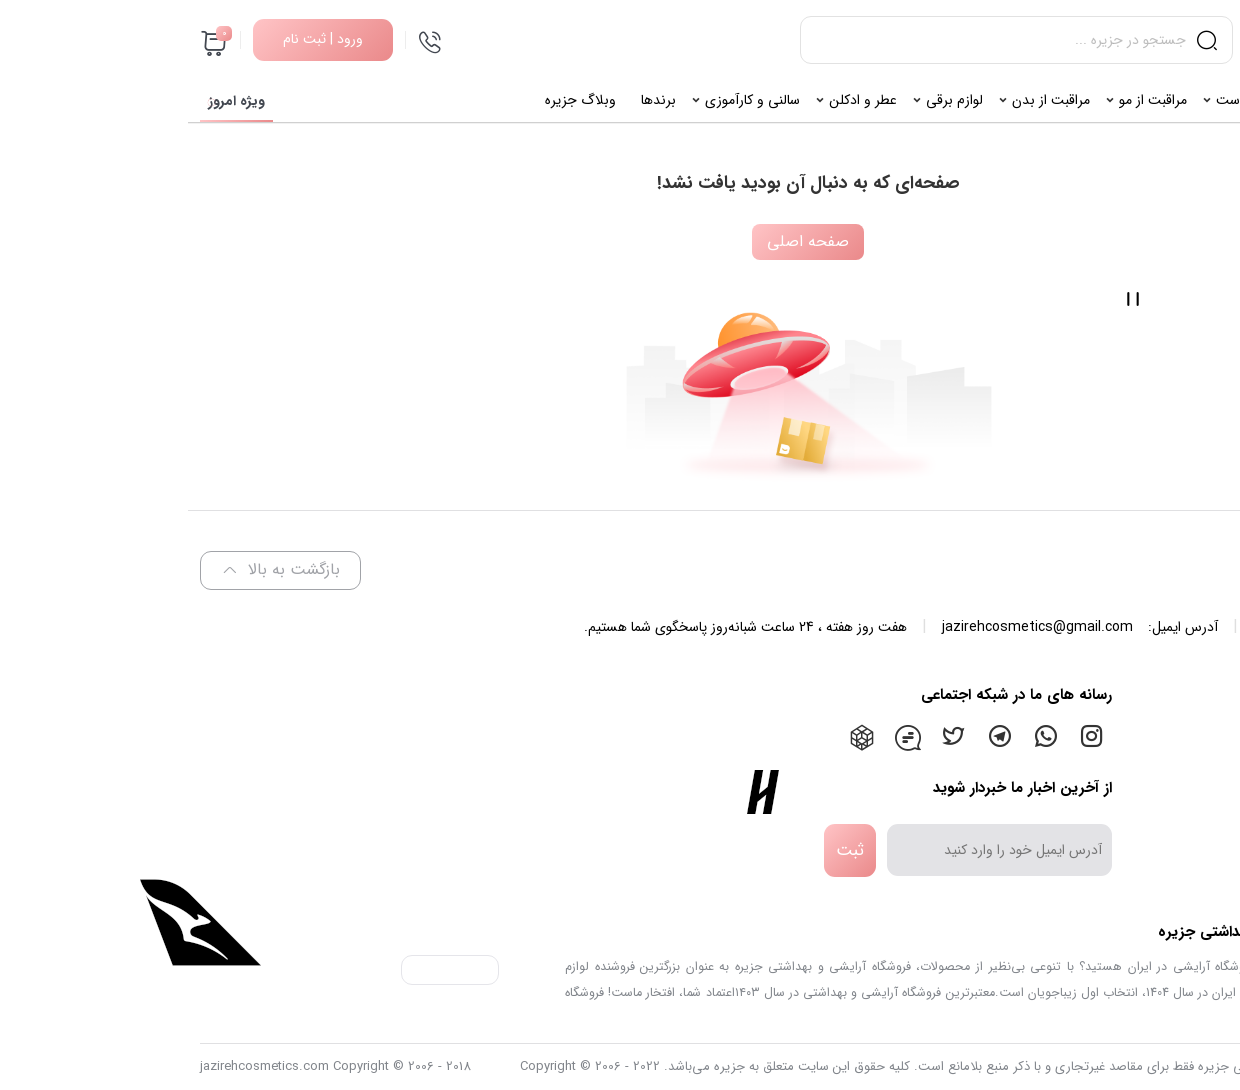 The image size is (1240, 1090). I want to click on pause media playback, so click(1133, 299).